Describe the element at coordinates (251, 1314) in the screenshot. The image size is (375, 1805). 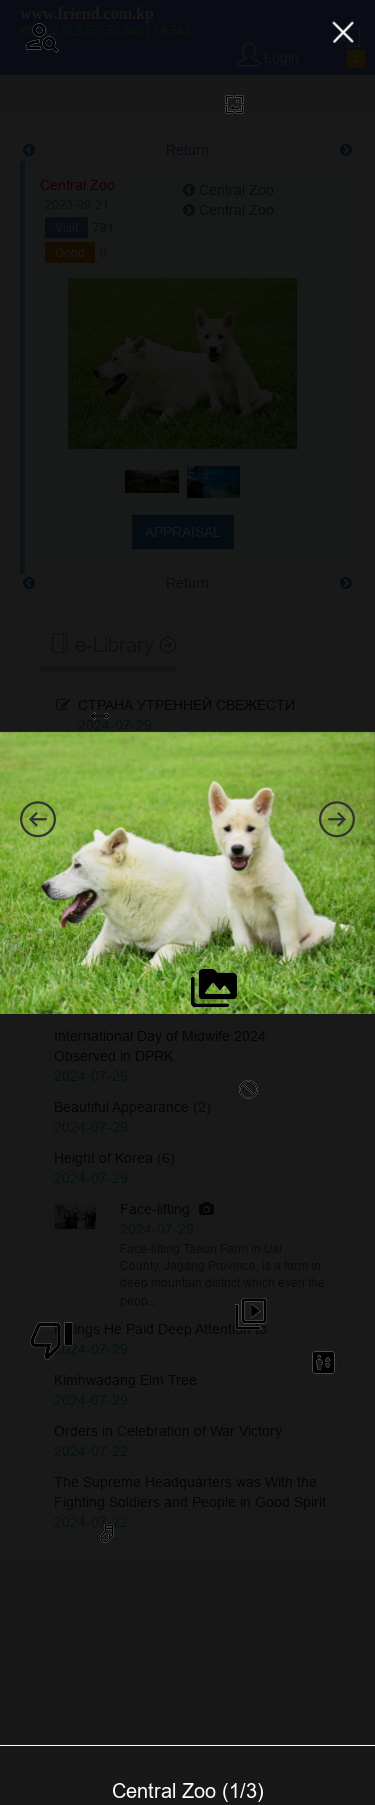
I see `access your video library` at that location.